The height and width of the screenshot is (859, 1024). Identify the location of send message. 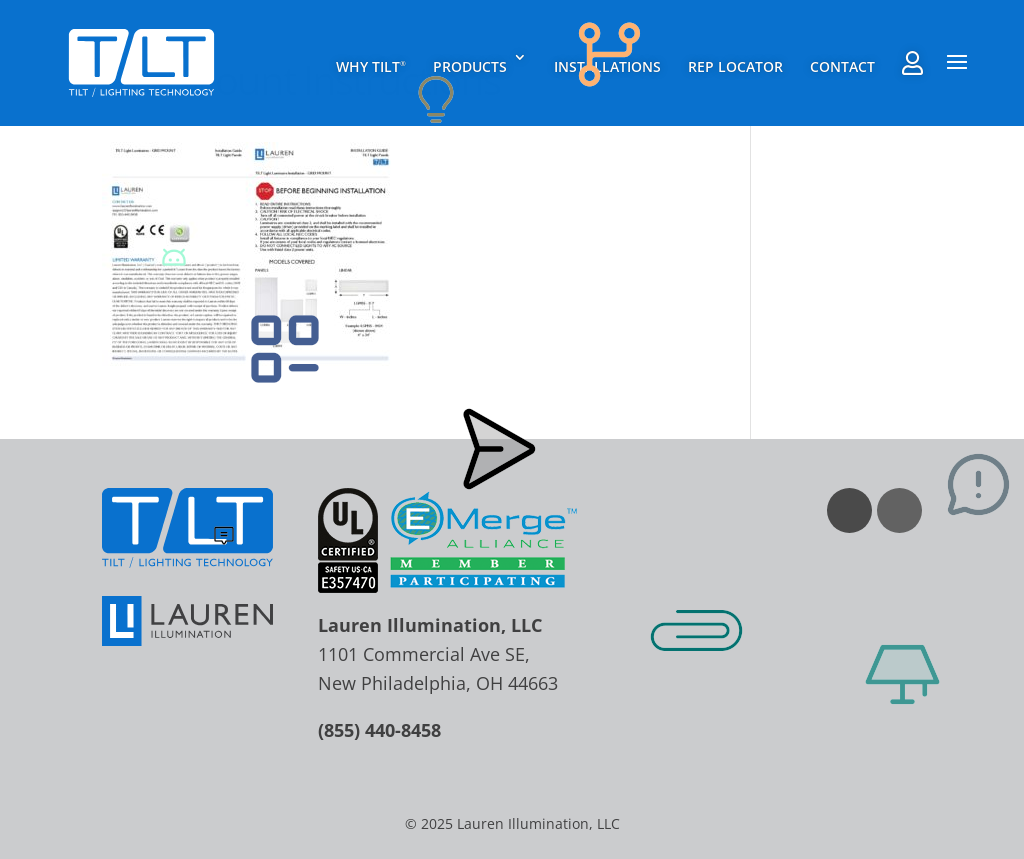
(495, 449).